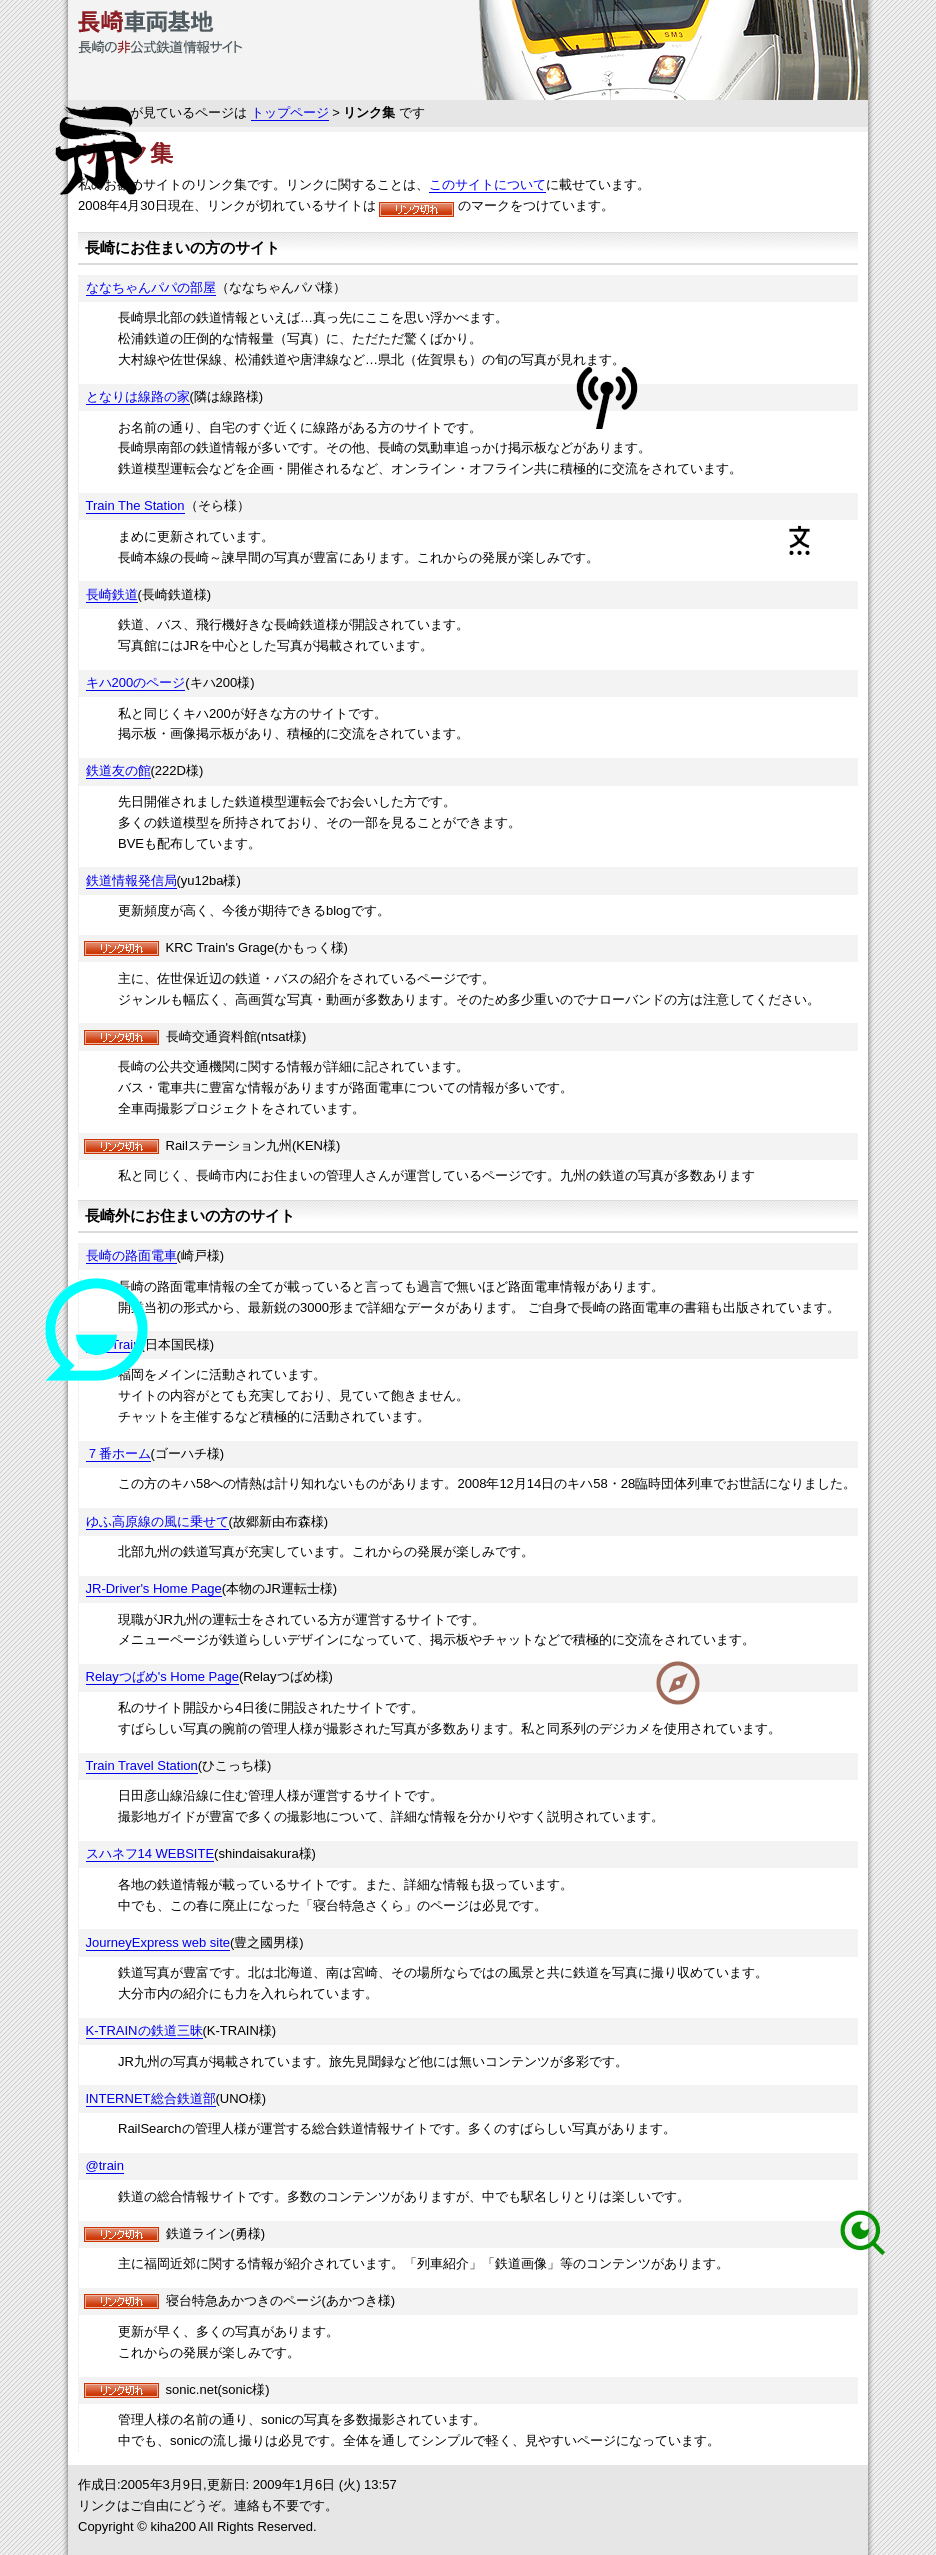 This screenshot has height=2555, width=936. I want to click on search with visual recognition, so click(862, 2232).